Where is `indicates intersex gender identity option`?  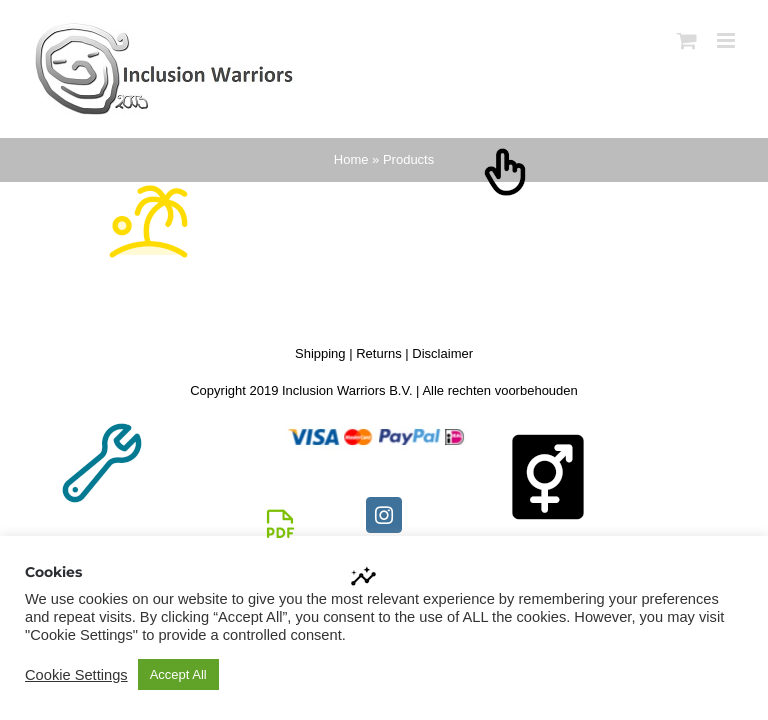
indicates intersex gender identity option is located at coordinates (548, 477).